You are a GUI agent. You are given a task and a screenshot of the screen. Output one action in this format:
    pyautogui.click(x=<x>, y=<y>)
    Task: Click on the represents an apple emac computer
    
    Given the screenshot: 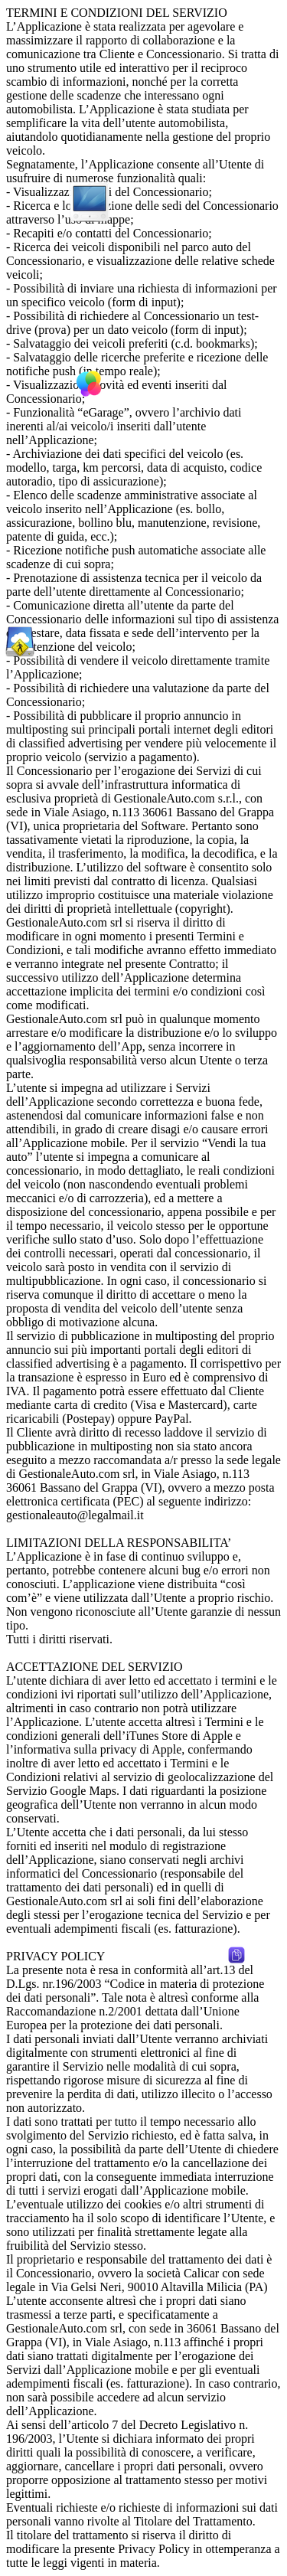 What is the action you would take?
    pyautogui.click(x=90, y=202)
    